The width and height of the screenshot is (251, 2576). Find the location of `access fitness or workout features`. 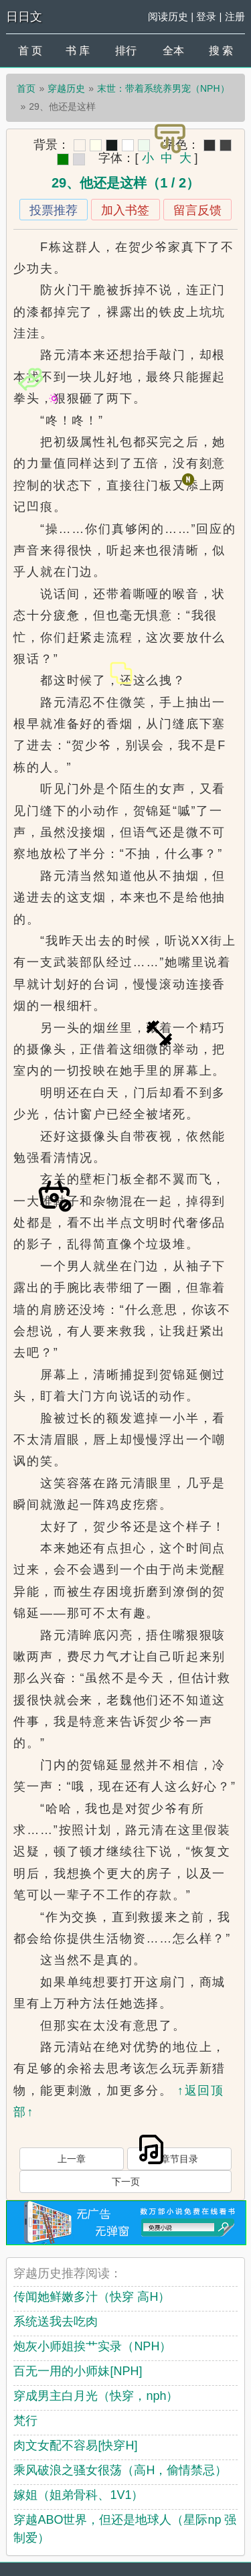

access fitness or workout features is located at coordinates (159, 1033).